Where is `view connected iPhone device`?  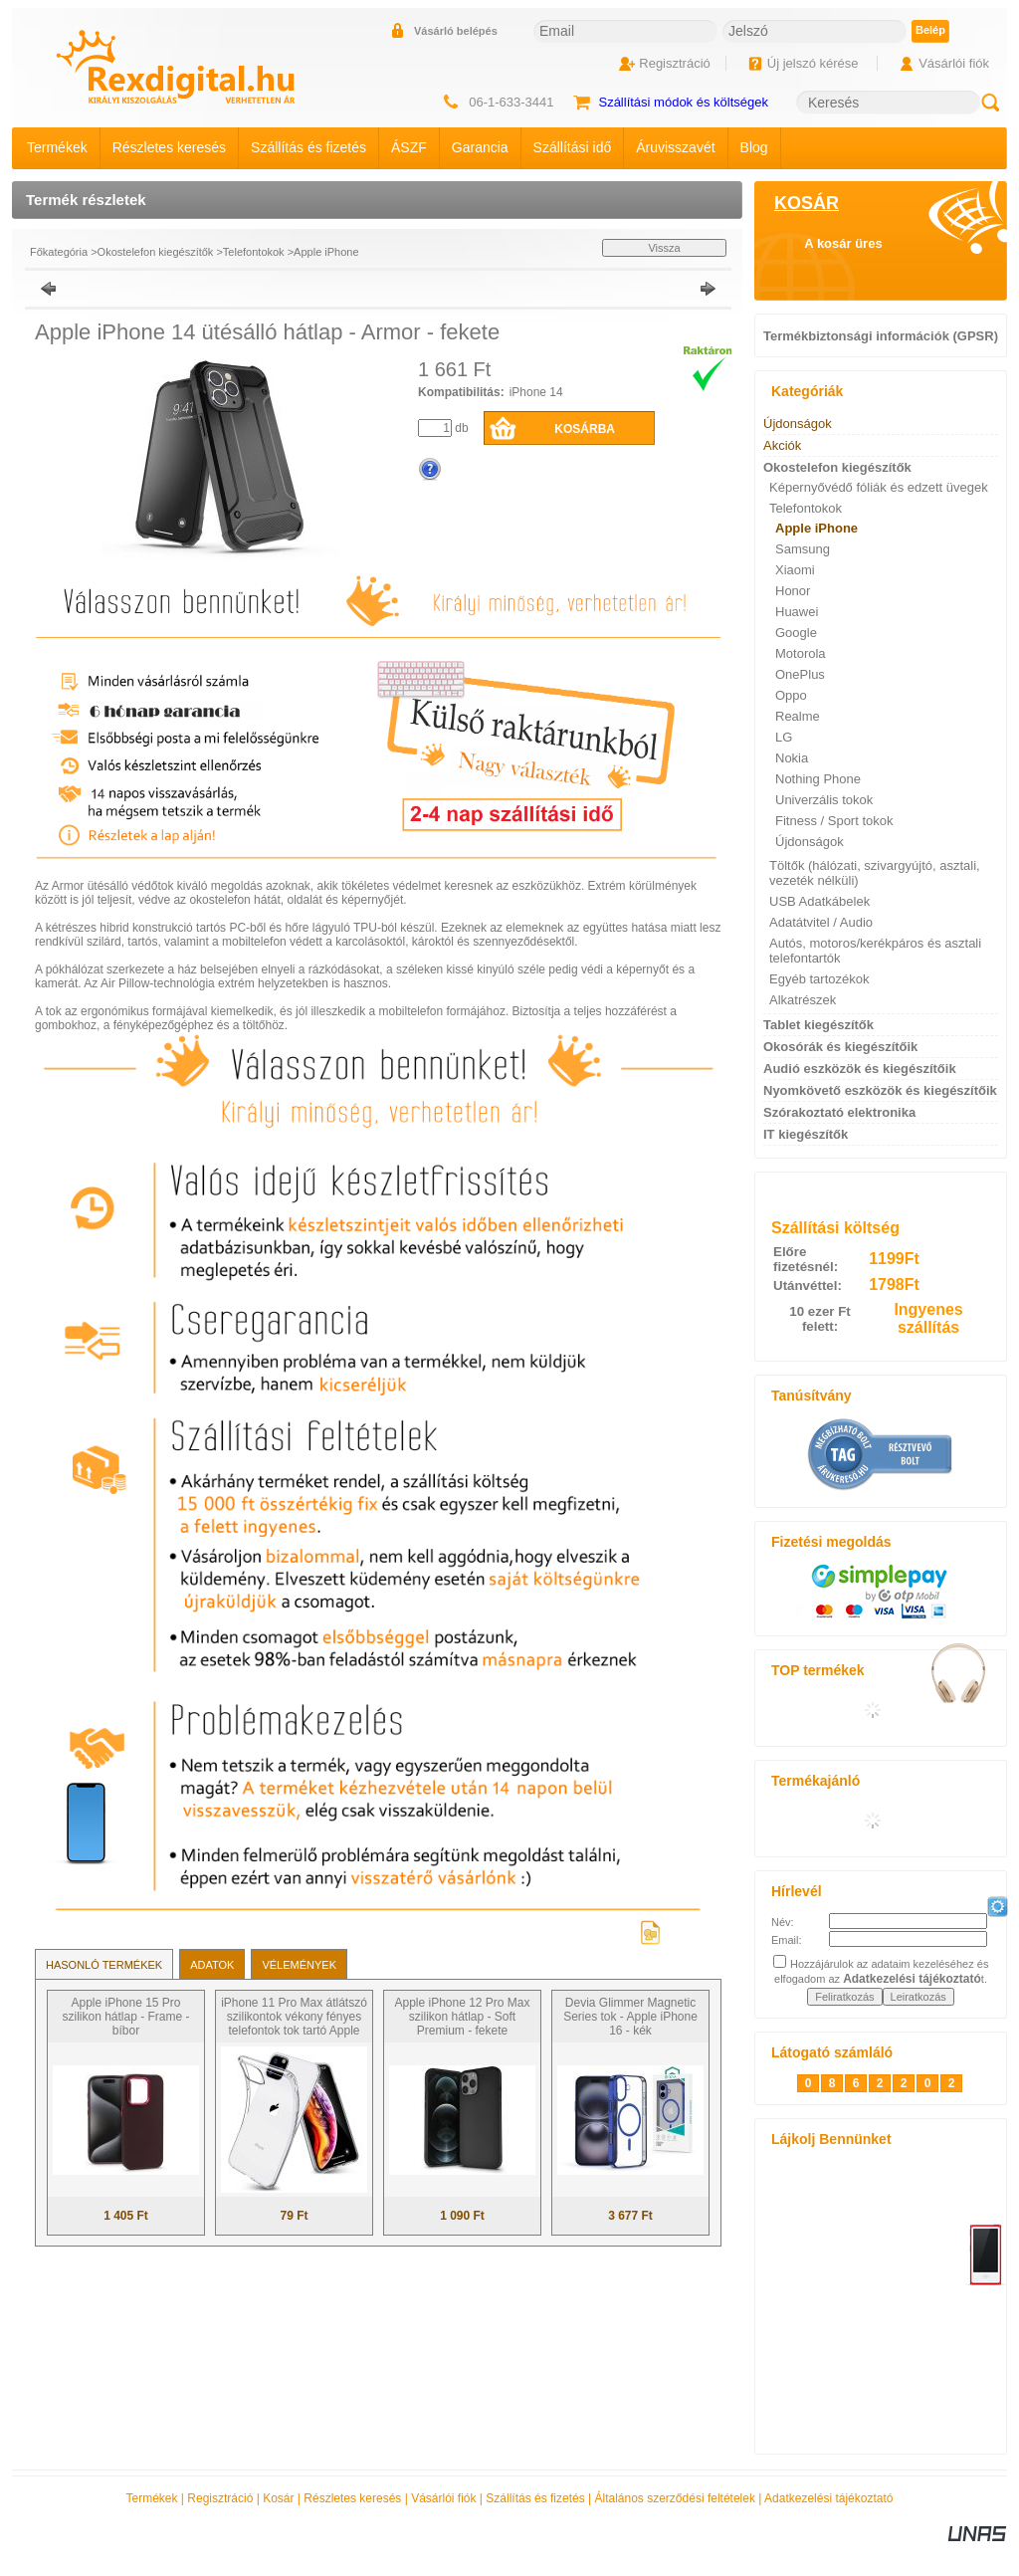
view connected iPhone device is located at coordinates (86, 1824).